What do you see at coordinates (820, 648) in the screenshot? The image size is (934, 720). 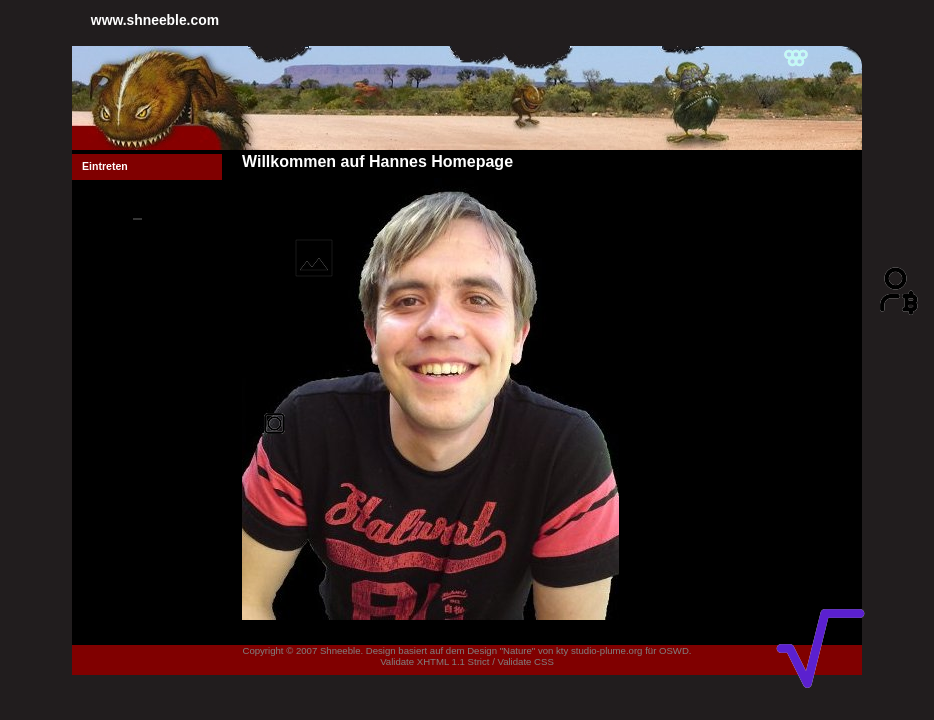 I see `access square root or radical function in calculator` at bounding box center [820, 648].